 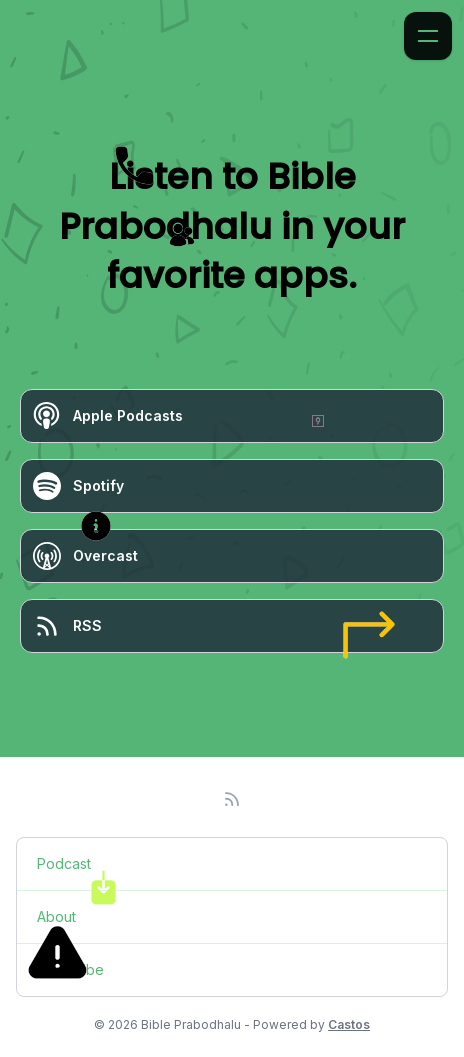 I want to click on select or input the number nine, so click(x=318, y=421).